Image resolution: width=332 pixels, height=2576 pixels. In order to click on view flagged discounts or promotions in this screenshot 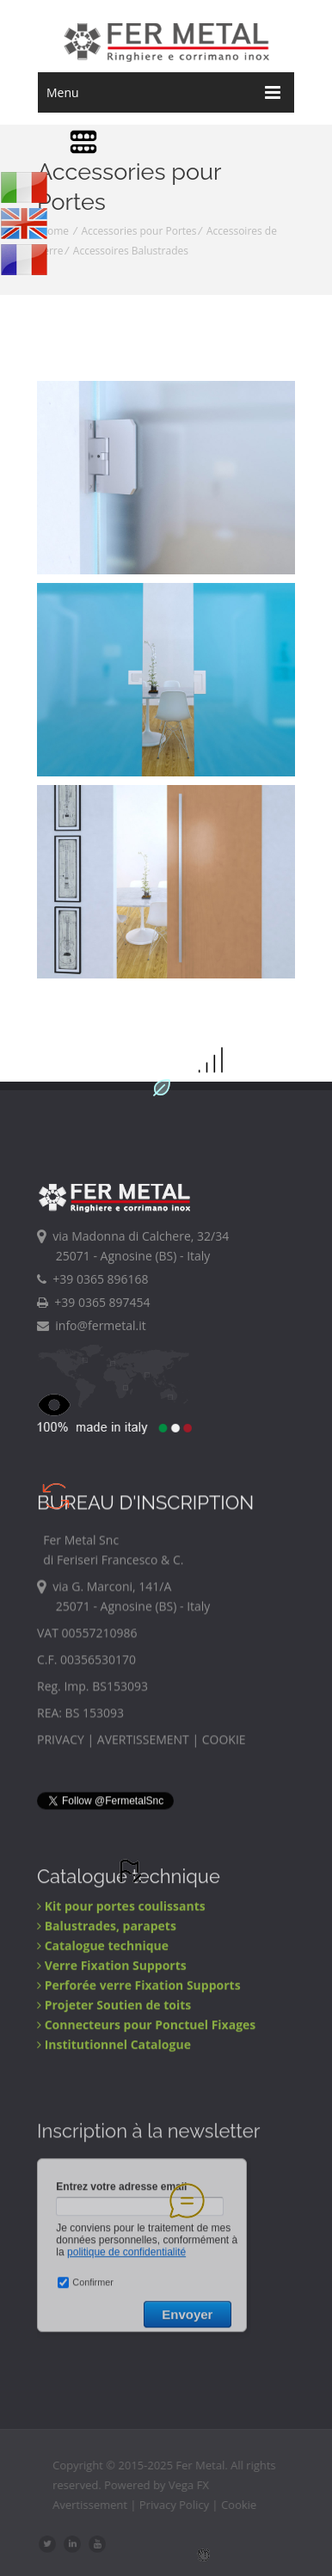, I will do `click(129, 1870)`.